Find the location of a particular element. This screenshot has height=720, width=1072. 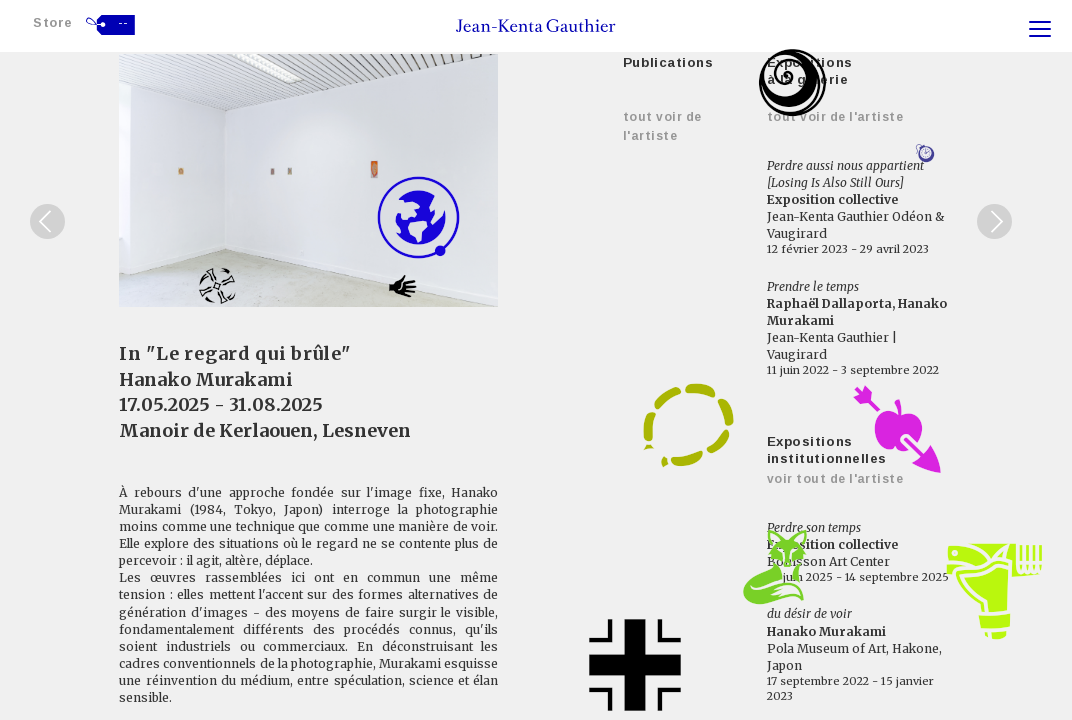

equip or access holster item in game inventory is located at coordinates (995, 592).